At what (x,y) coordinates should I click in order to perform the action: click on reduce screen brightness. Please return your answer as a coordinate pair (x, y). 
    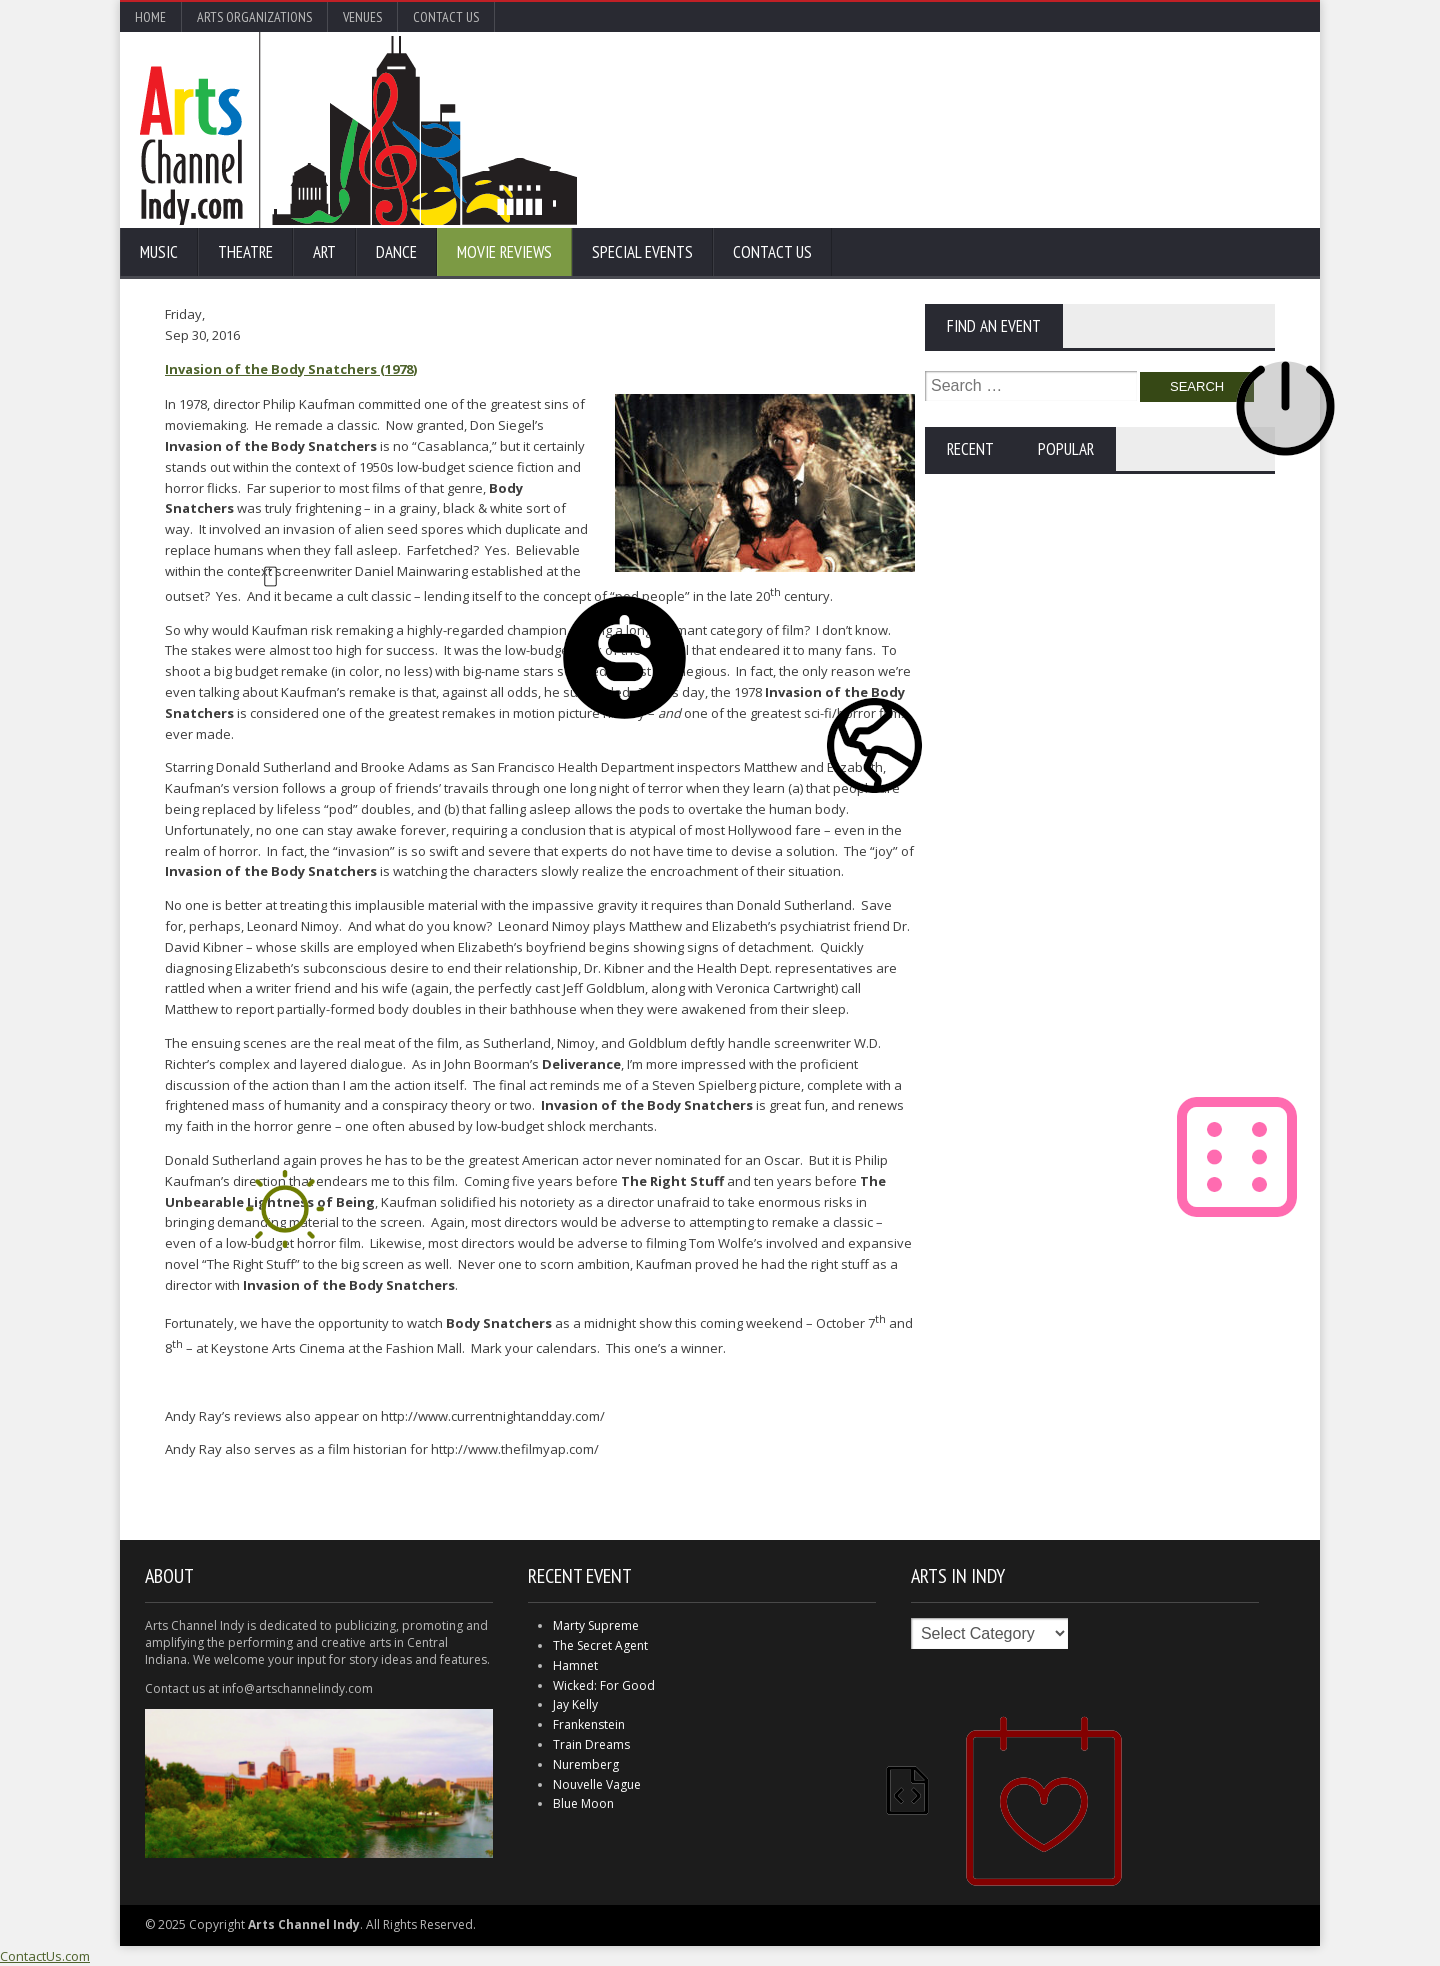
    Looking at the image, I should click on (285, 1209).